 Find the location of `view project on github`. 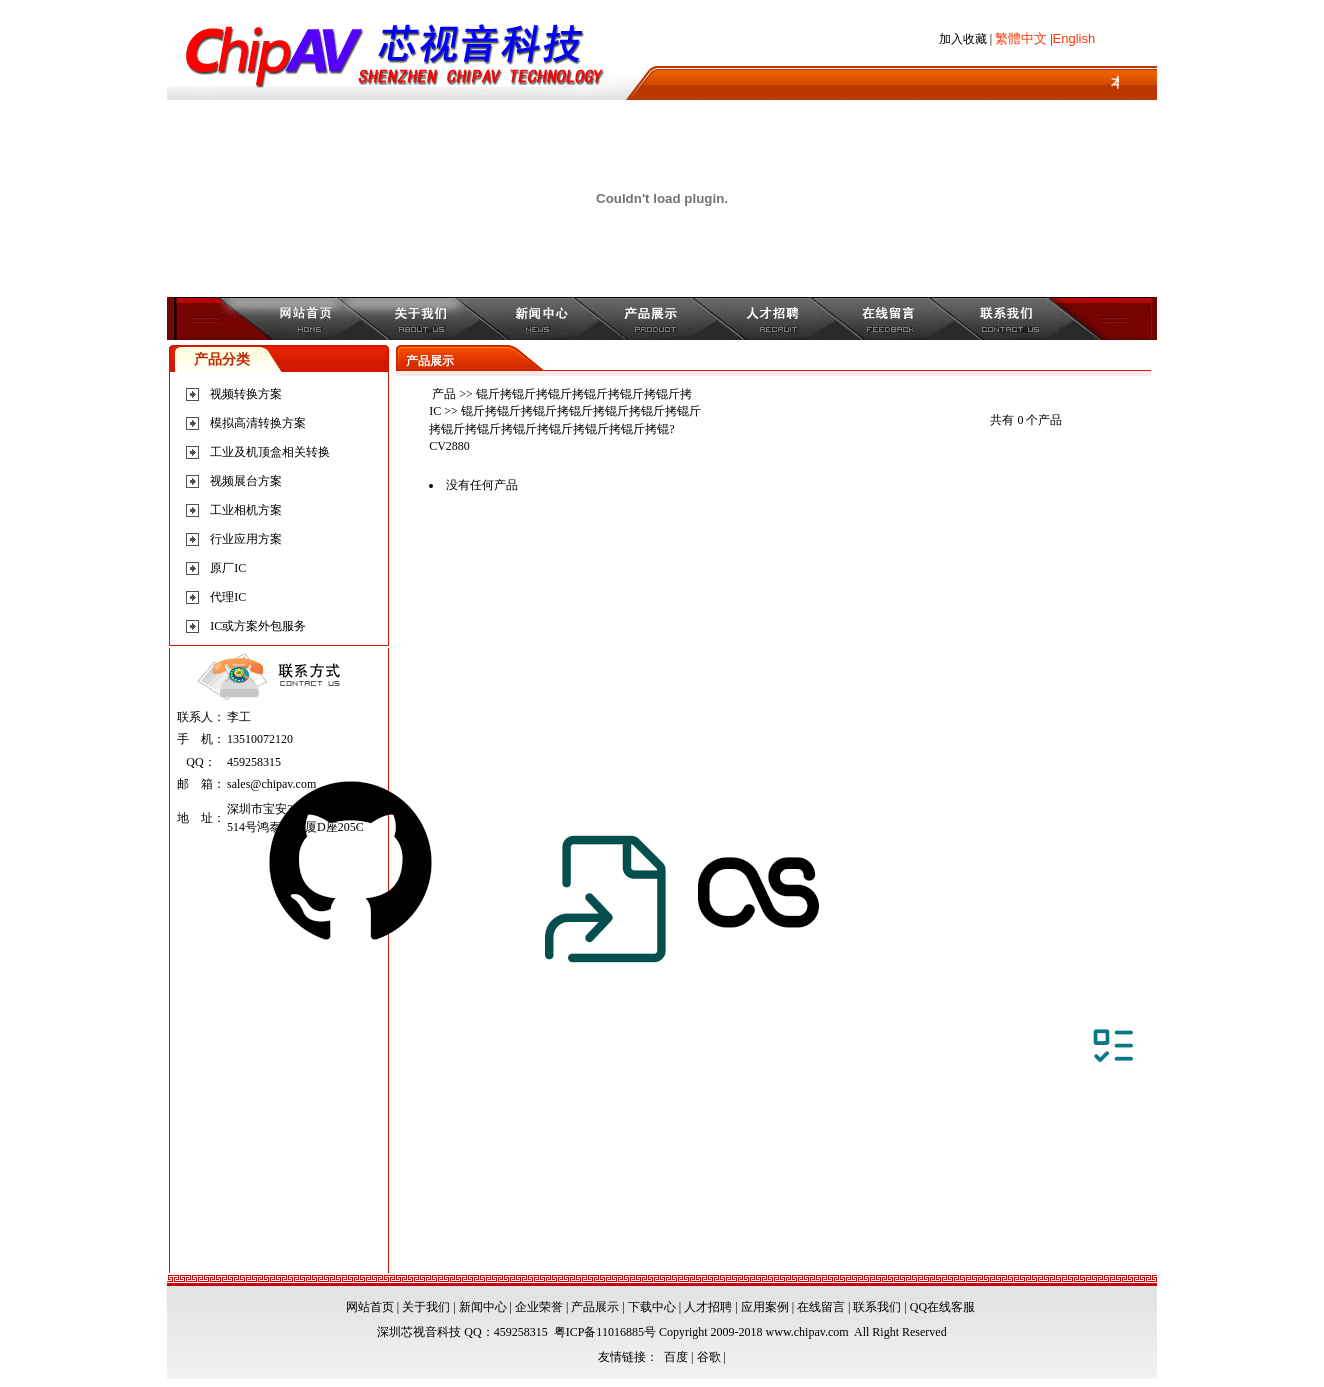

view project on github is located at coordinates (350, 862).